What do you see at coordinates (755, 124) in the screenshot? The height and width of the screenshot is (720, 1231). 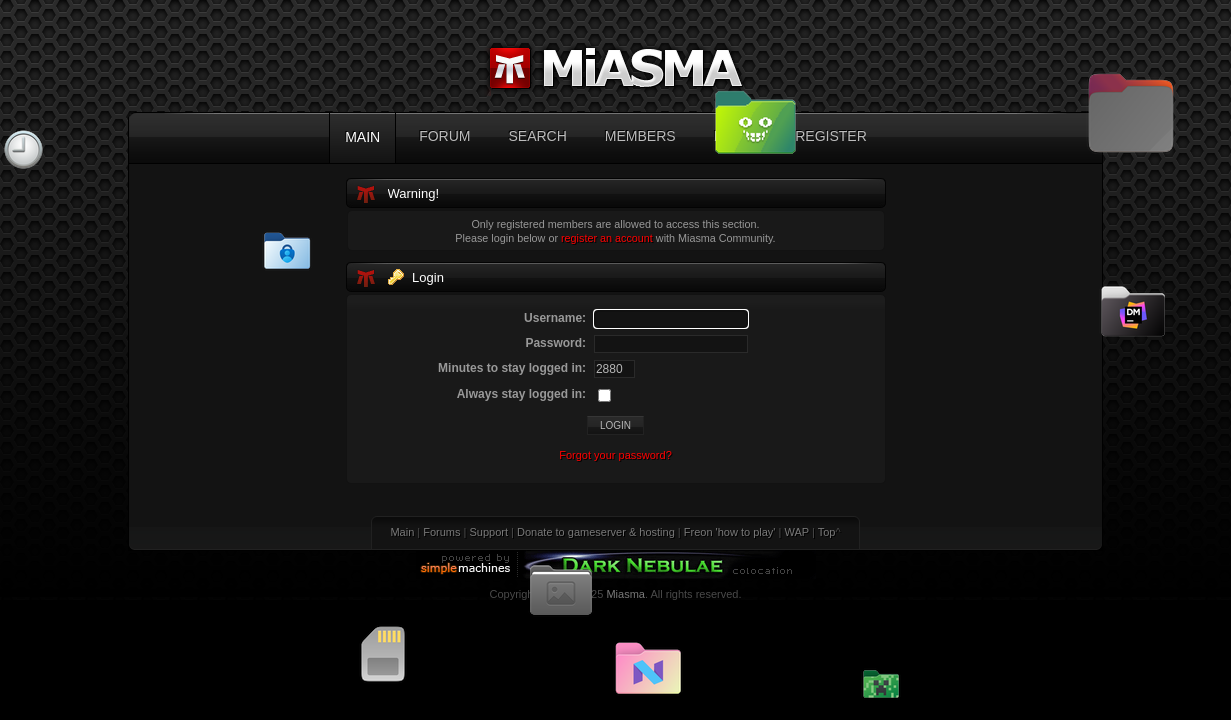 I see `open GameJolt games folder` at bounding box center [755, 124].